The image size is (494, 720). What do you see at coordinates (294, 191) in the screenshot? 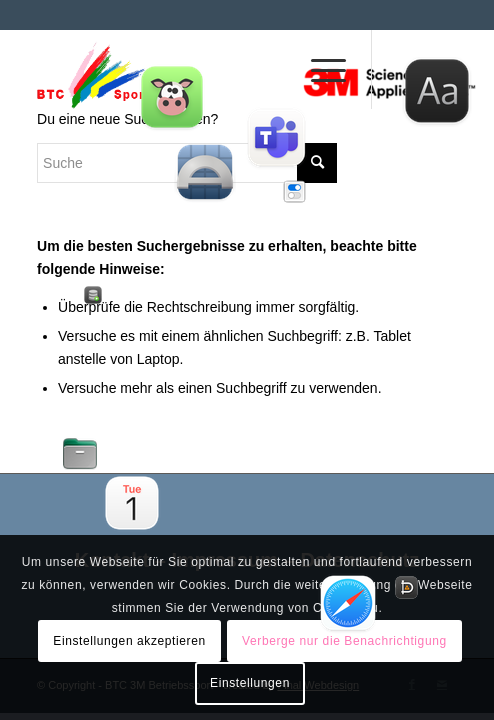
I see `open gnome tweaks to customize system settings` at bounding box center [294, 191].